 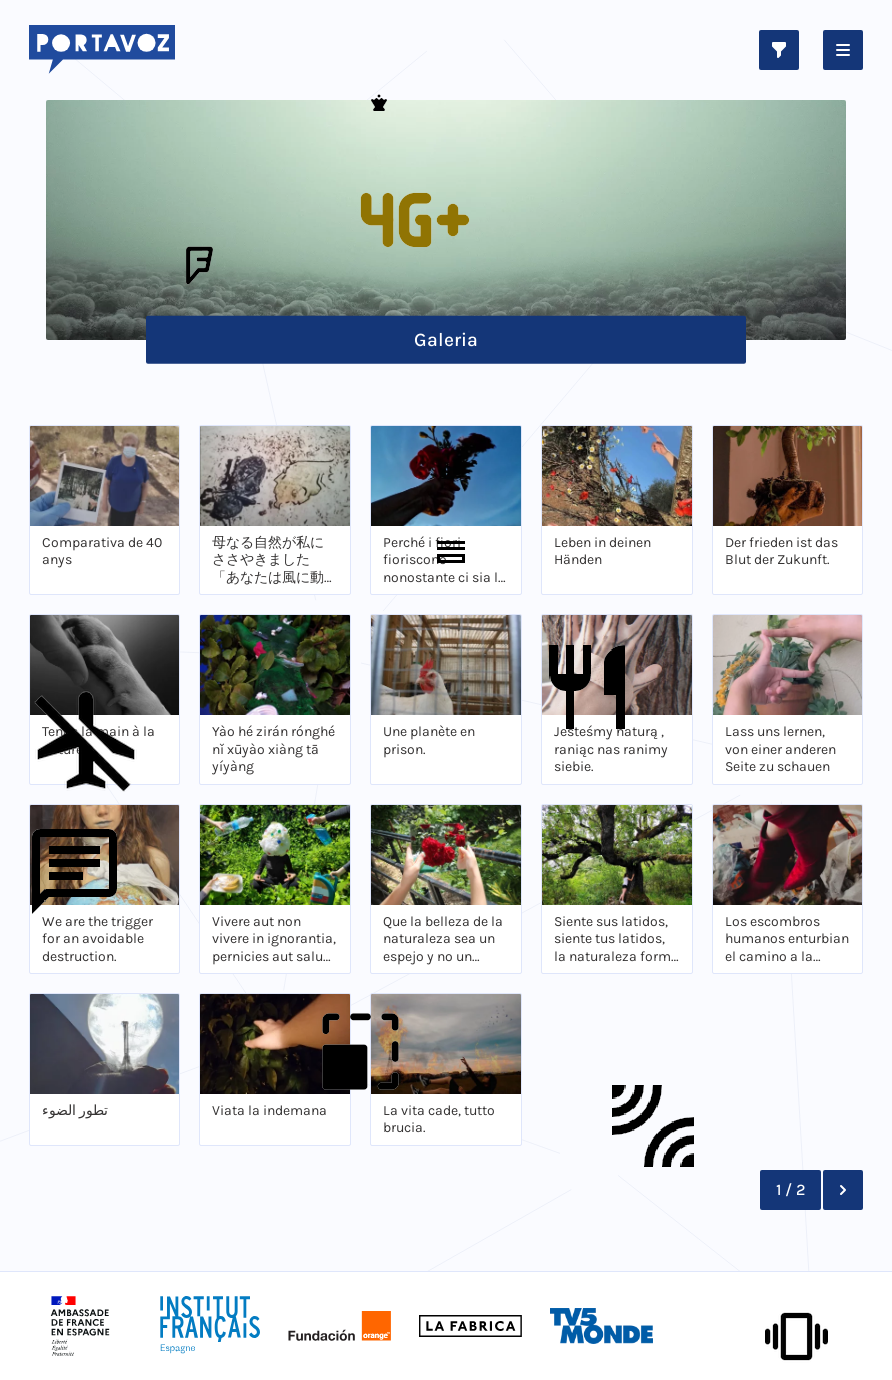 What do you see at coordinates (86, 740) in the screenshot?
I see `airplane mode is currently disabled` at bounding box center [86, 740].